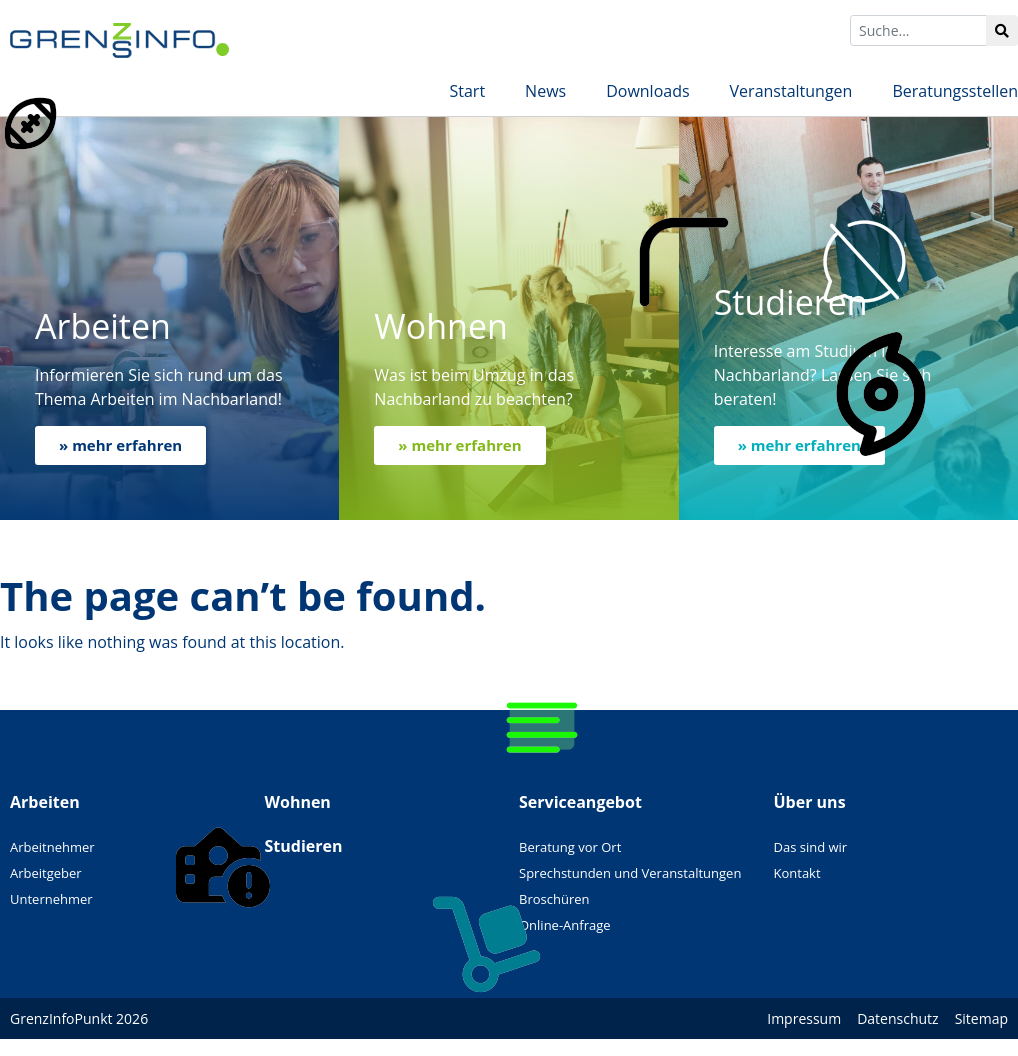 The image size is (1018, 1056). Describe the element at coordinates (30, 123) in the screenshot. I see `access sports scores and updates` at that location.